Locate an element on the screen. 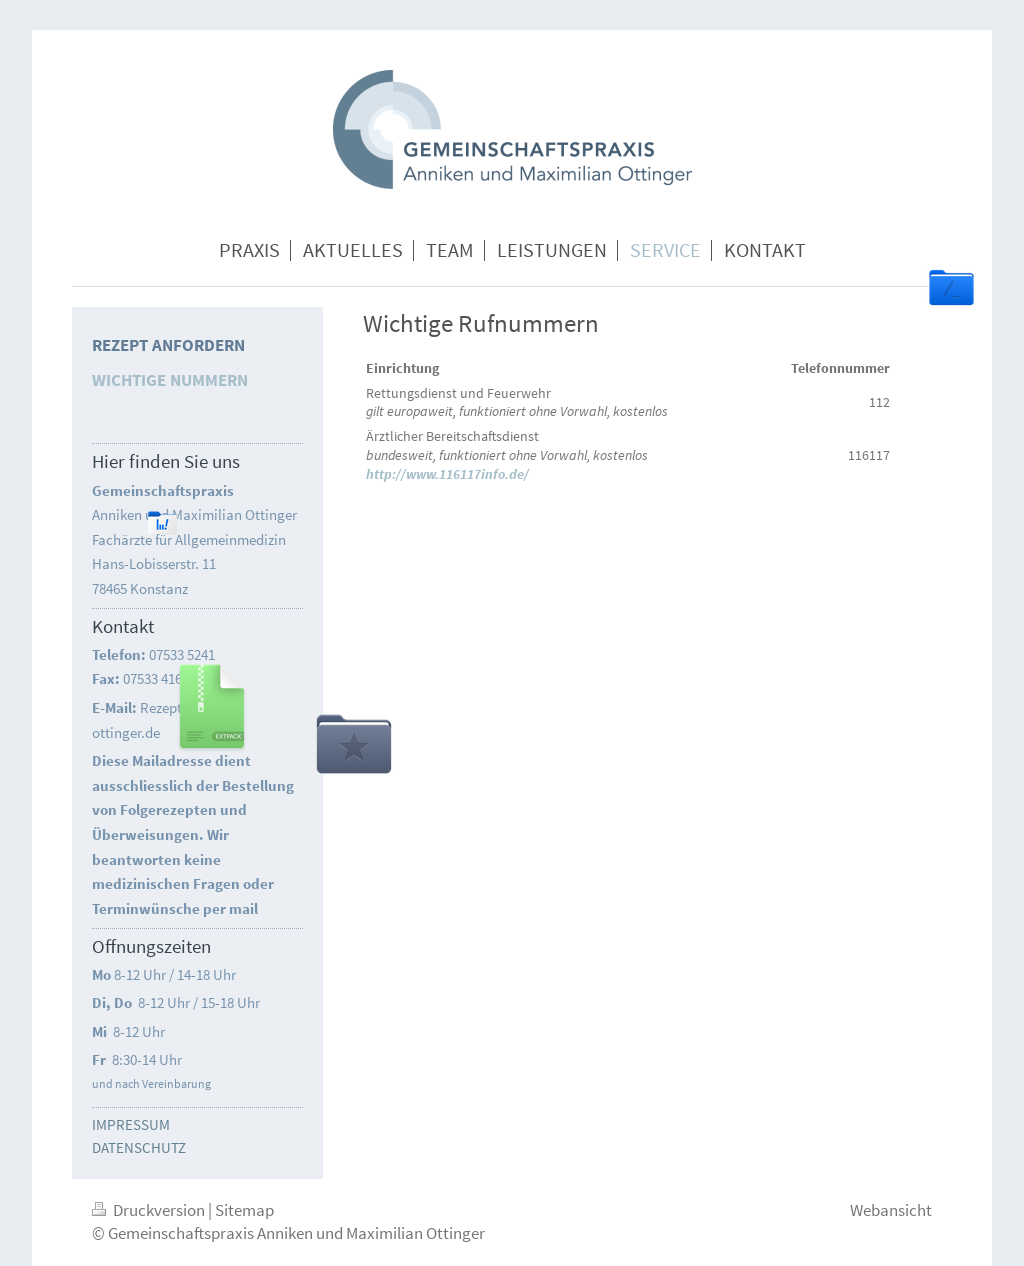  access the root directory of your file system is located at coordinates (951, 287).